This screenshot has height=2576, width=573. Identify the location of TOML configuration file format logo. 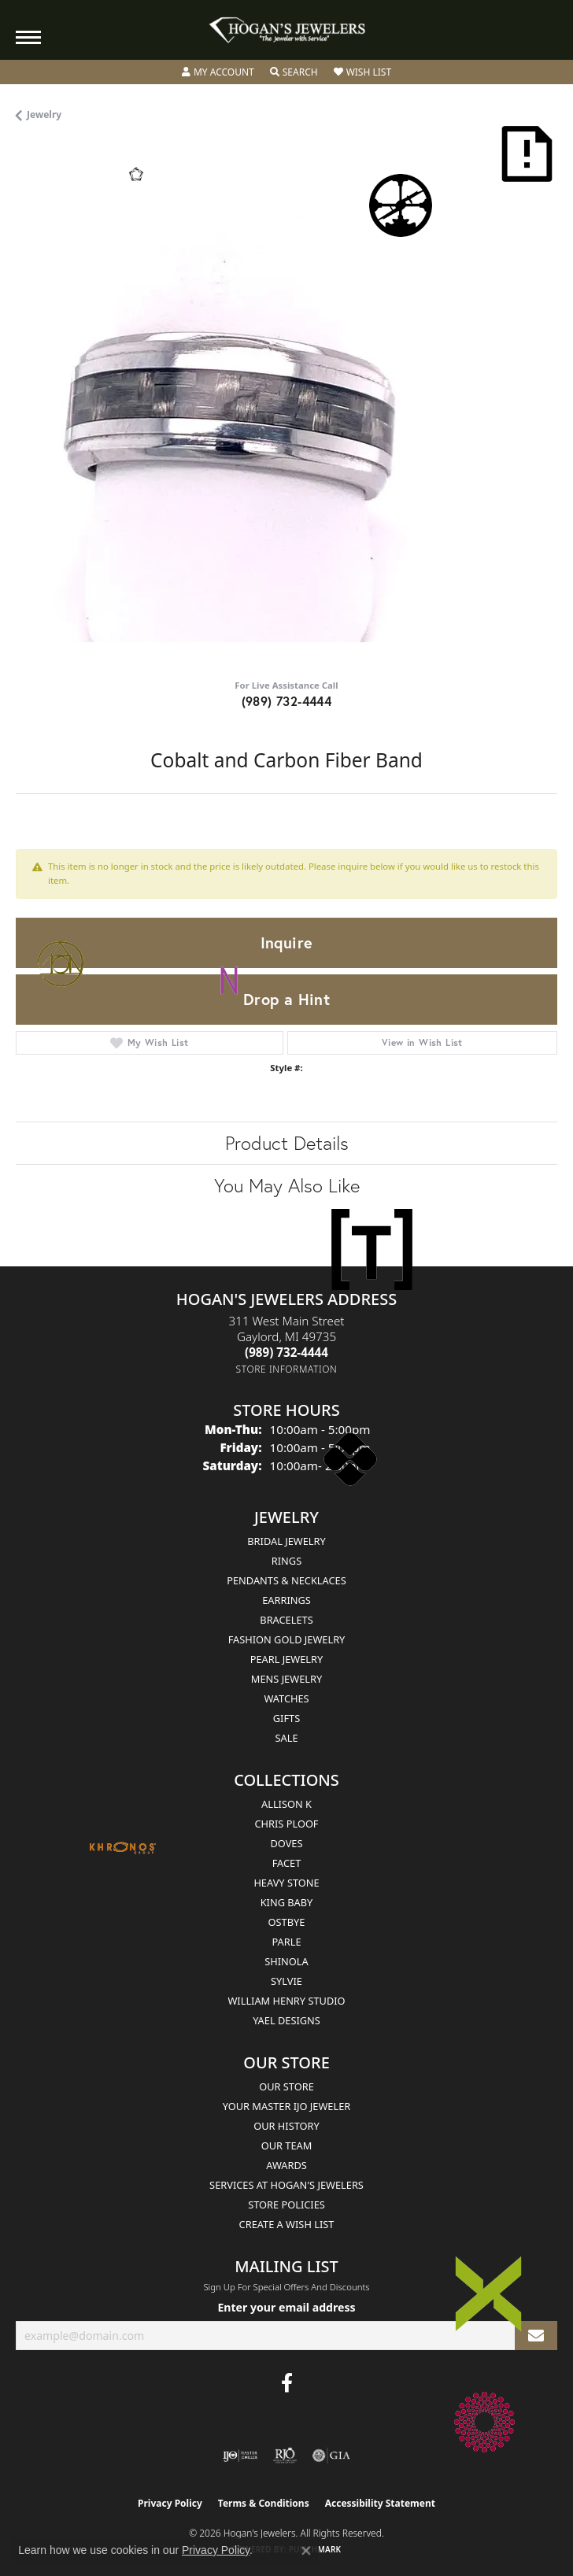
(372, 1249).